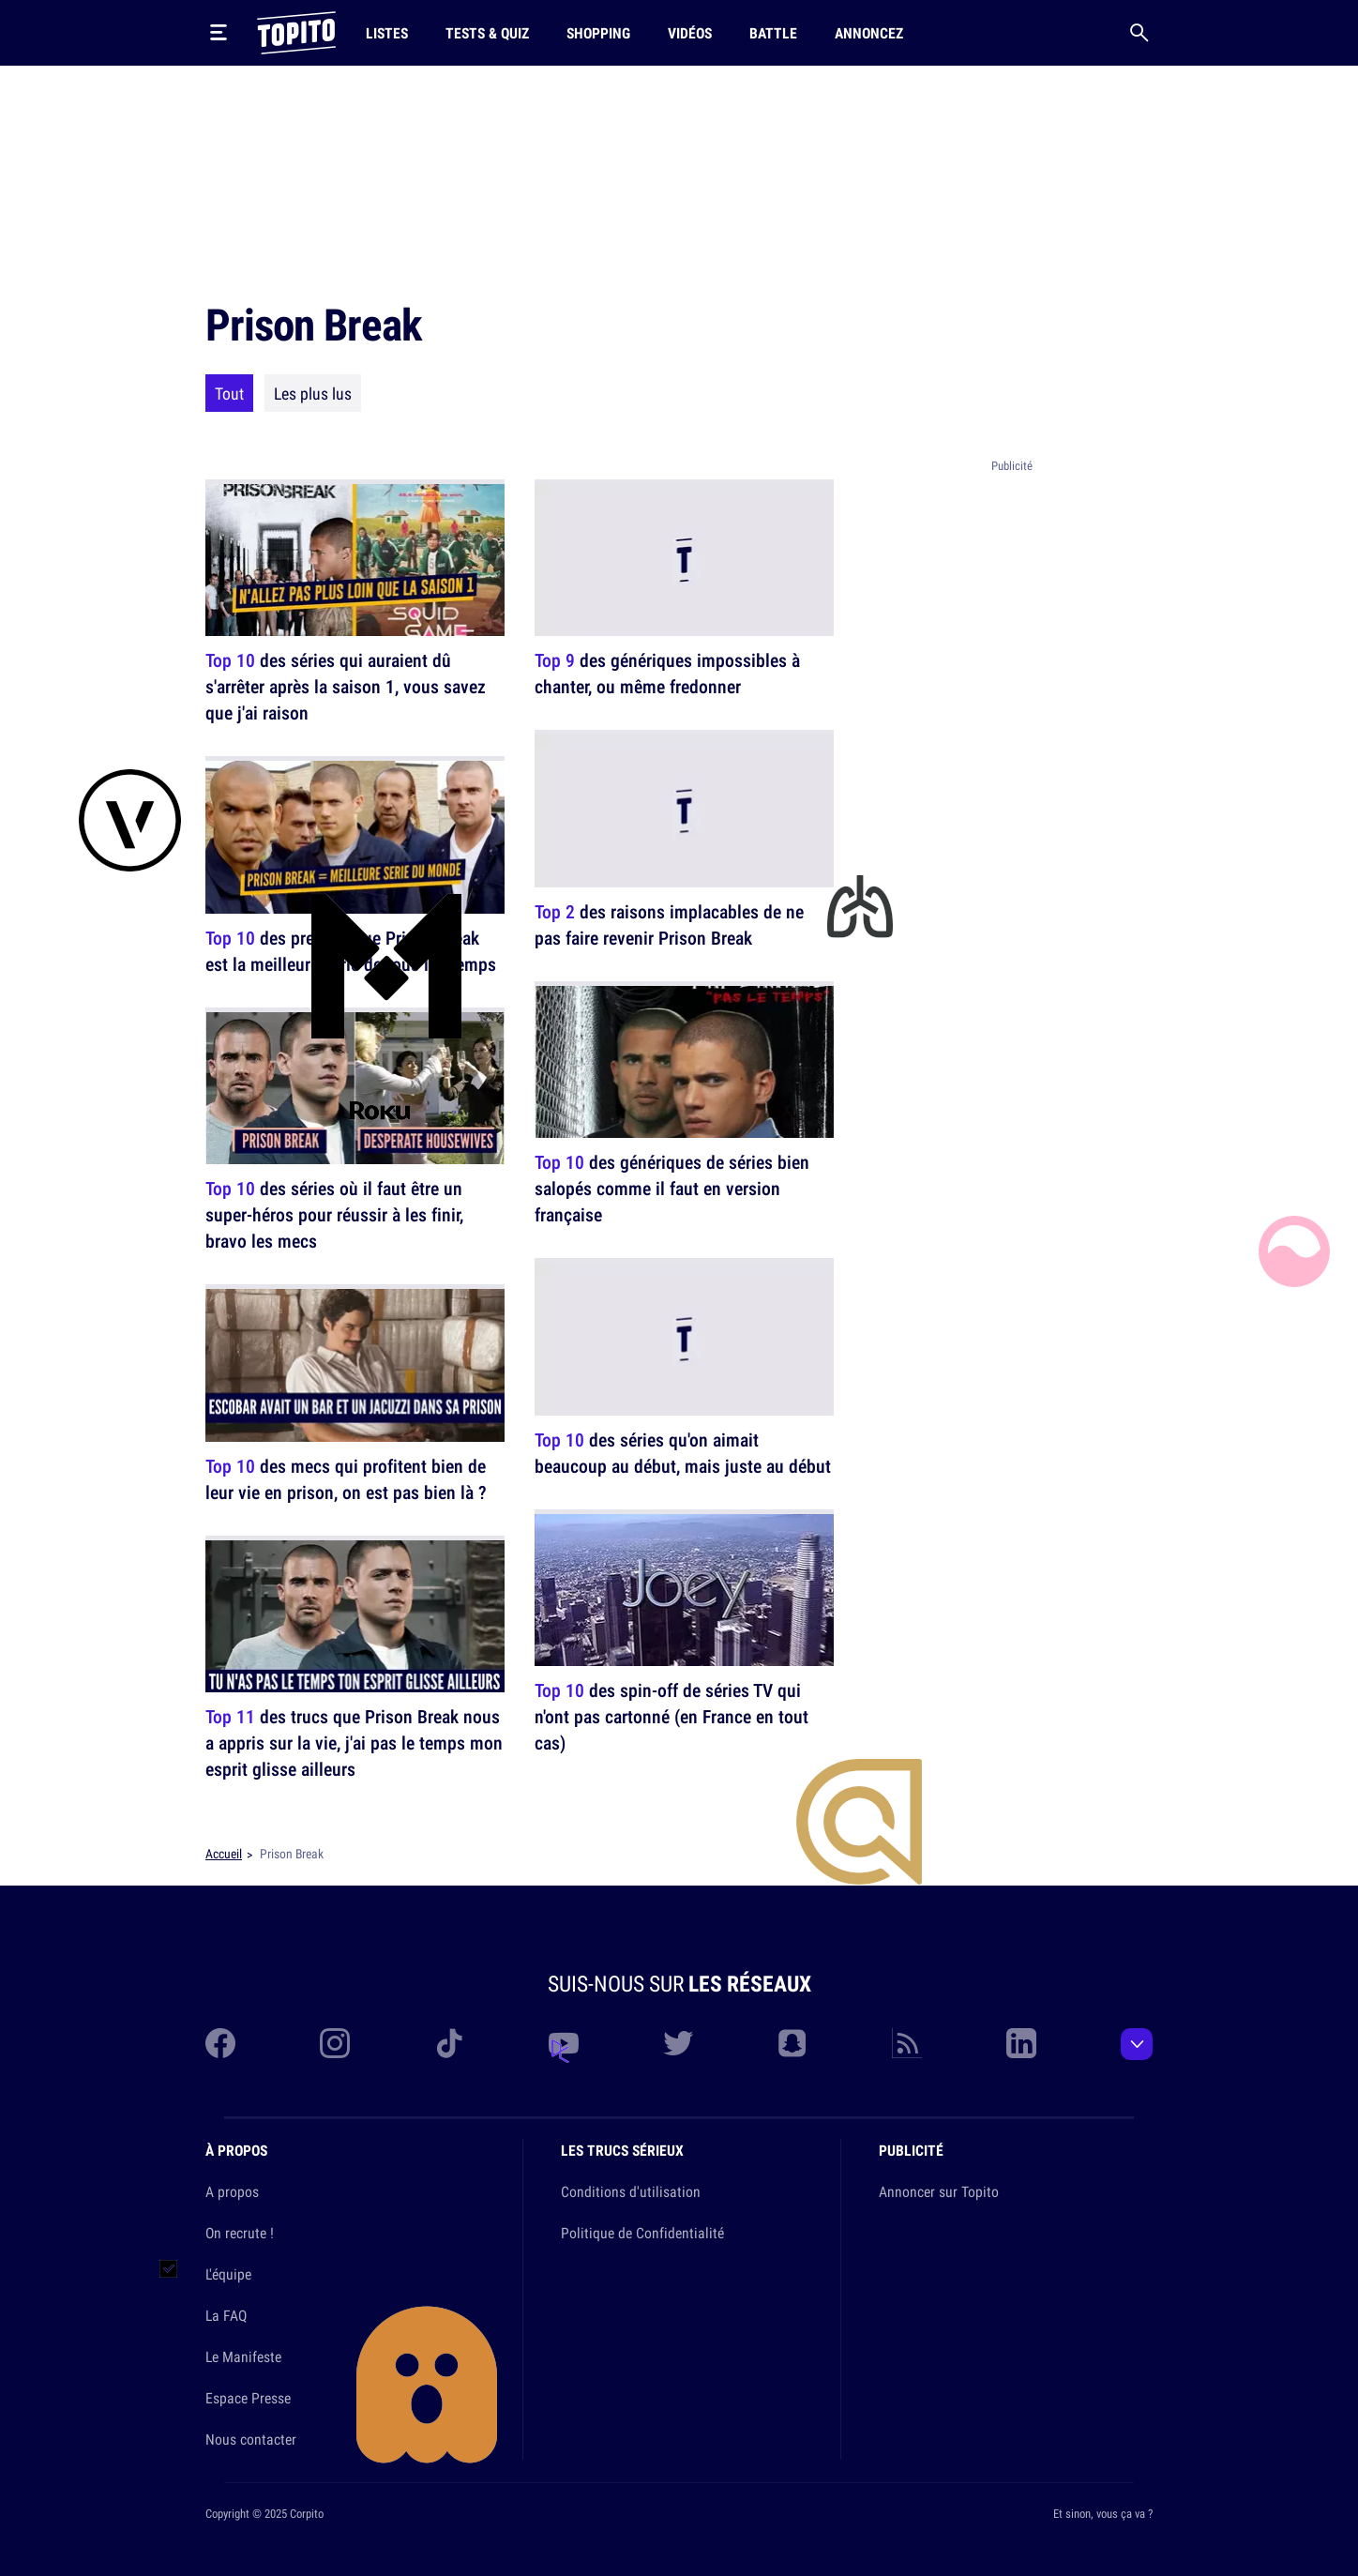 Image resolution: width=1358 pixels, height=2576 pixels. Describe the element at coordinates (380, 1111) in the screenshot. I see `open the Roku app` at that location.